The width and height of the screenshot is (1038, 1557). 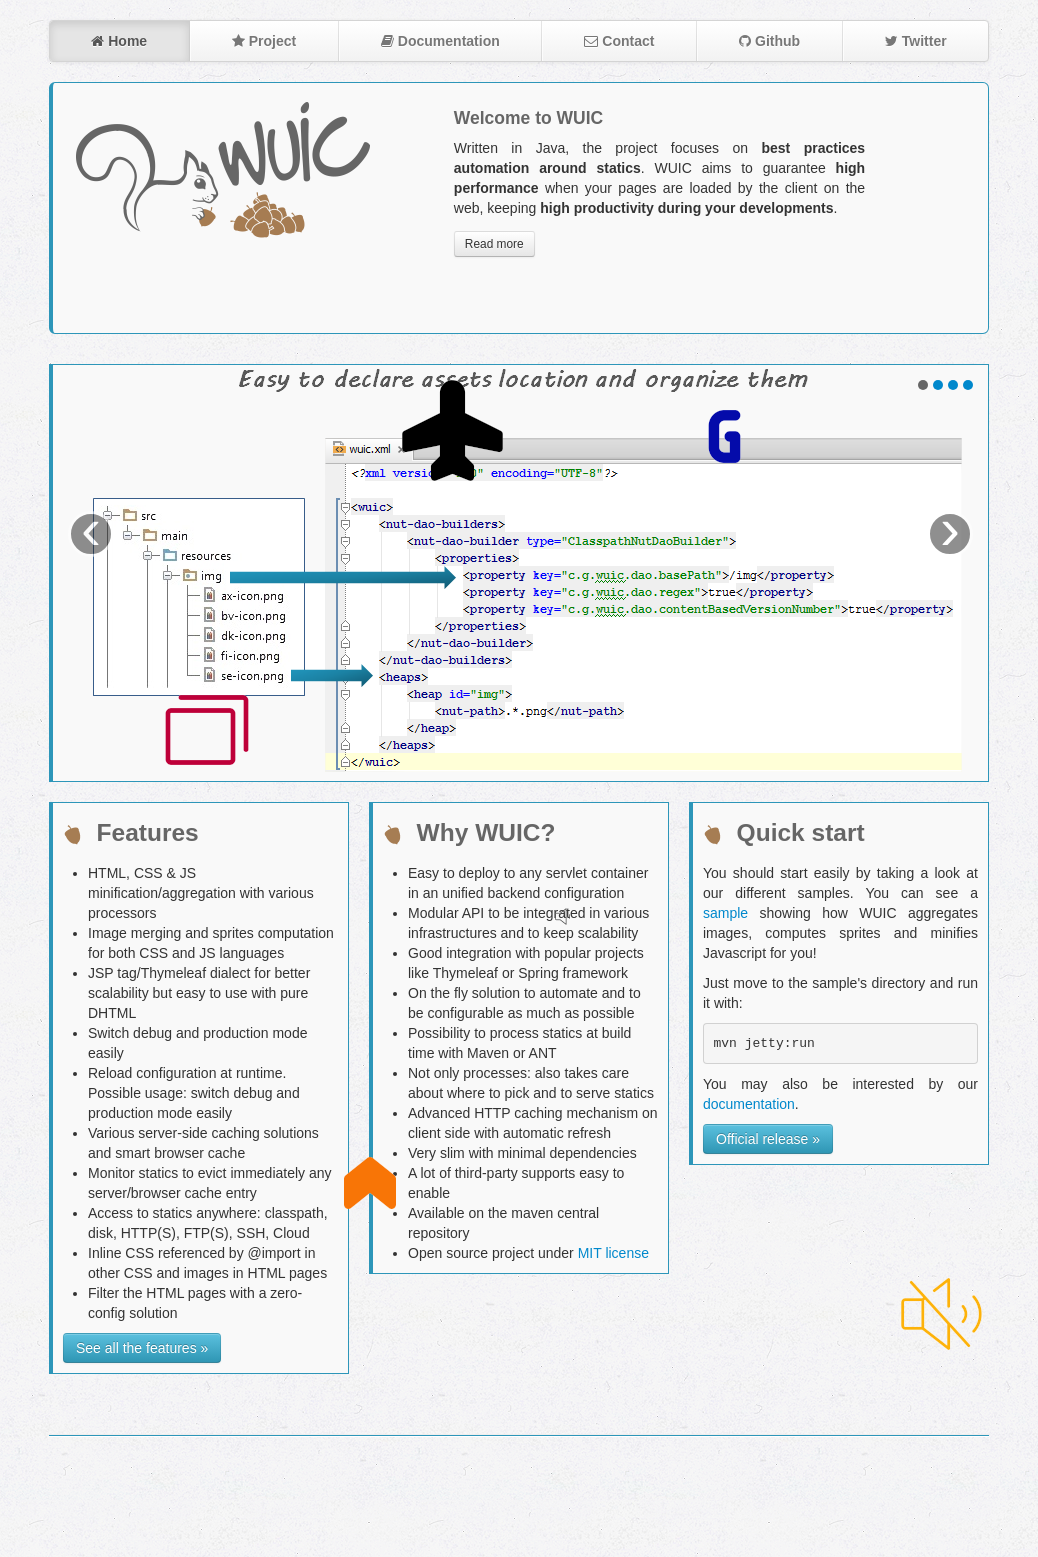 I want to click on enable airplane mode, so click(x=452, y=430).